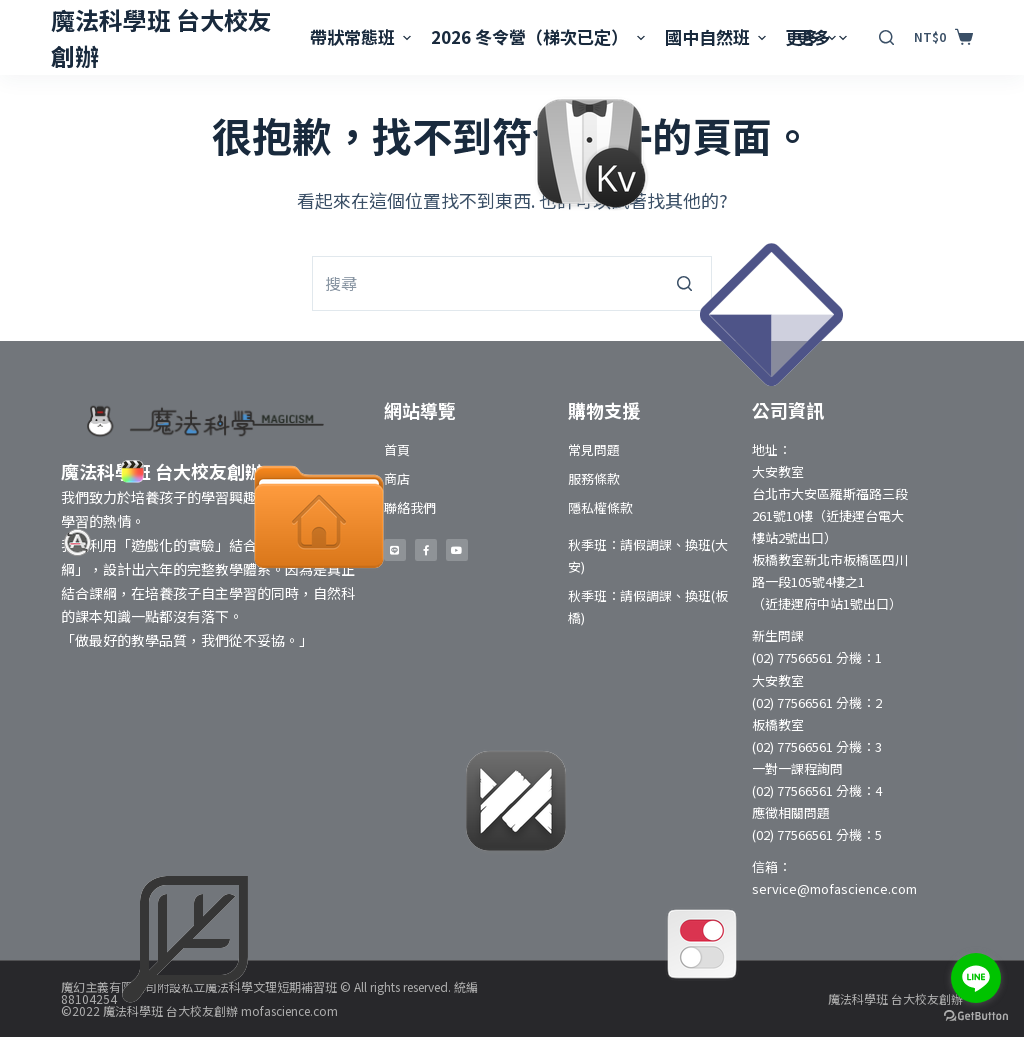  I want to click on open system settings or preferences, so click(702, 944).